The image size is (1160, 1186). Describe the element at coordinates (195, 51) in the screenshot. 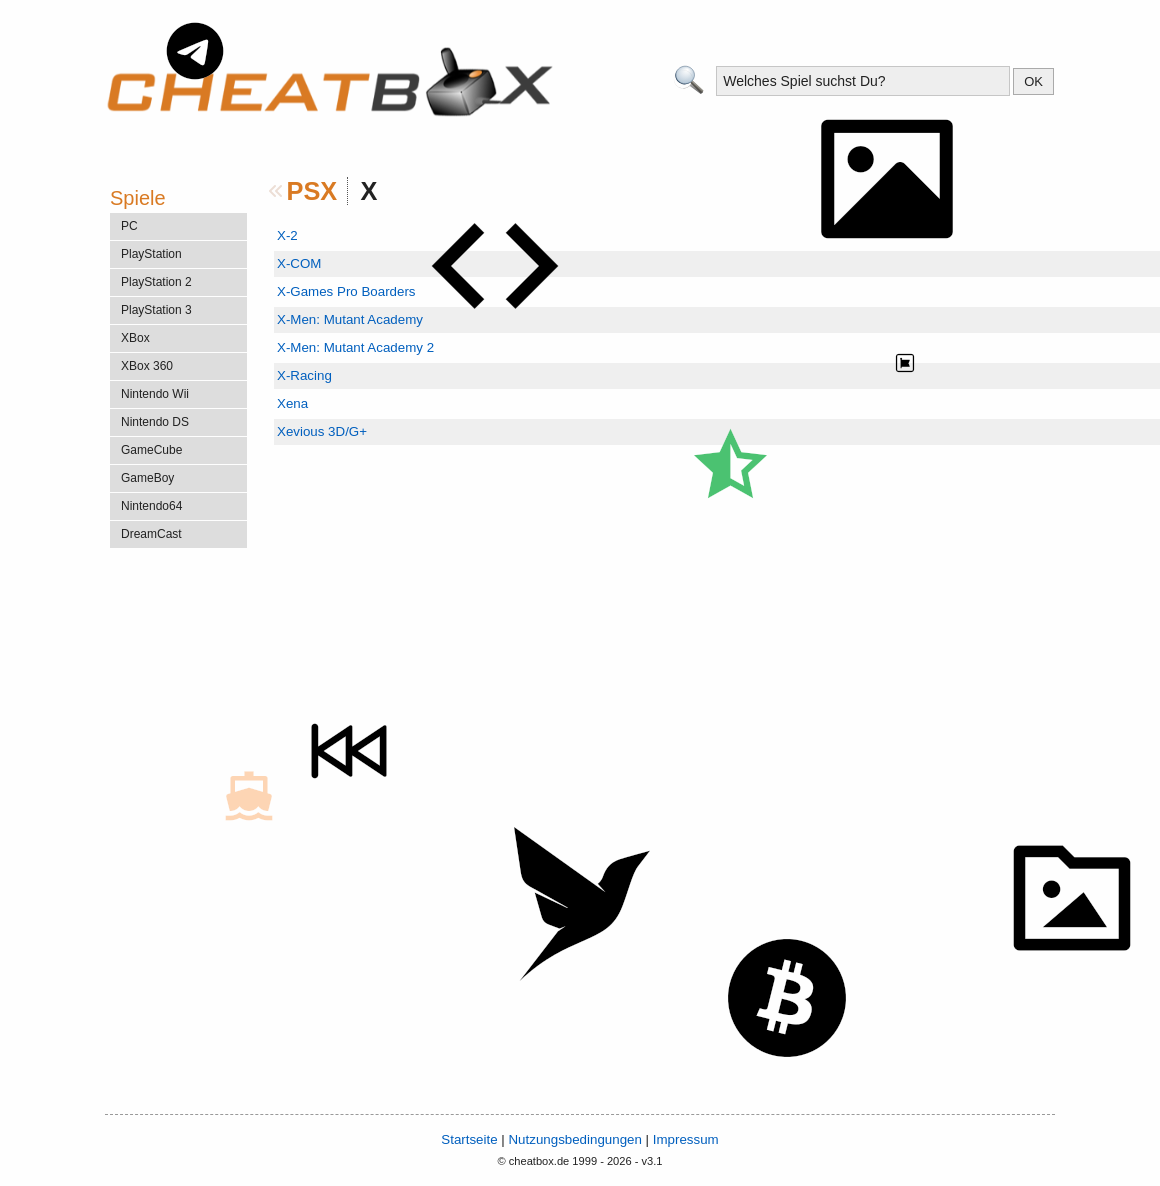

I see `open Telegram messaging app` at that location.